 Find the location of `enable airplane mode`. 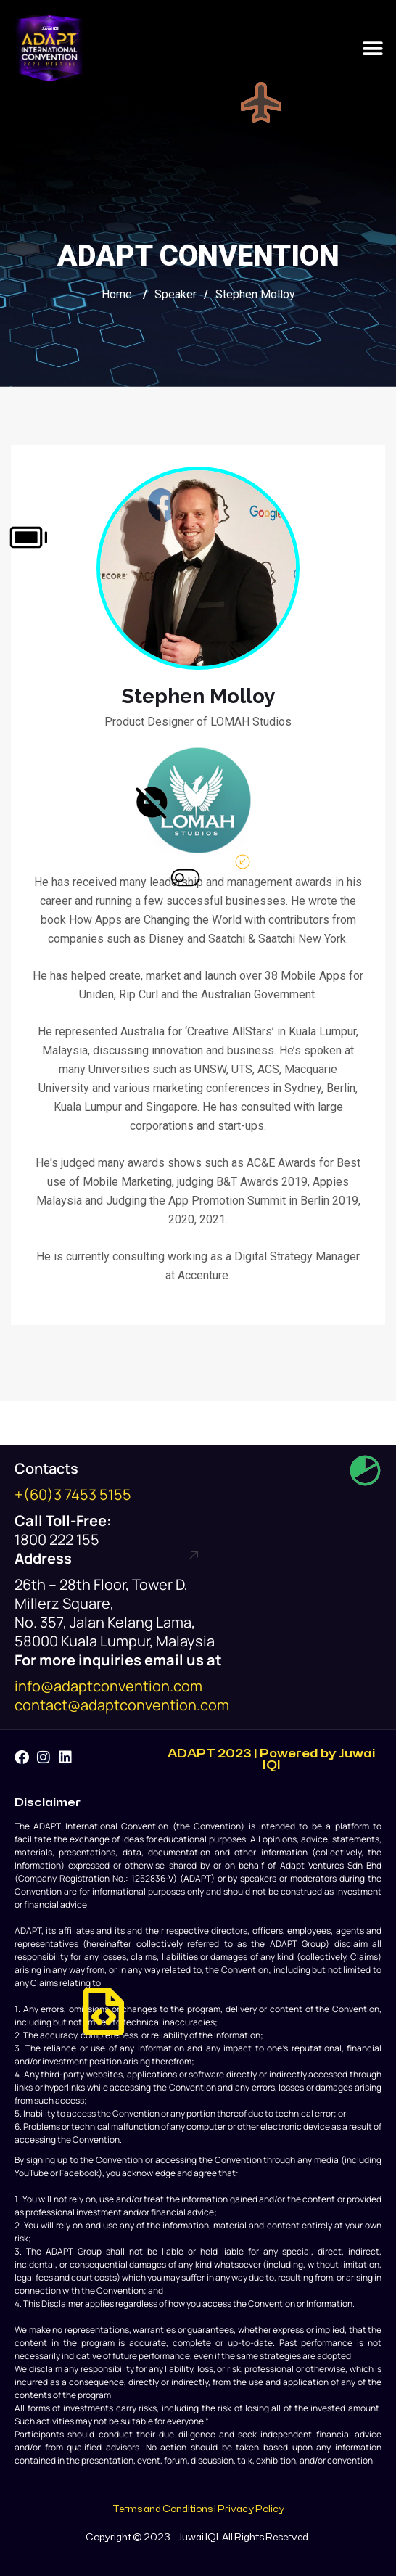

enable airplane mode is located at coordinates (261, 102).